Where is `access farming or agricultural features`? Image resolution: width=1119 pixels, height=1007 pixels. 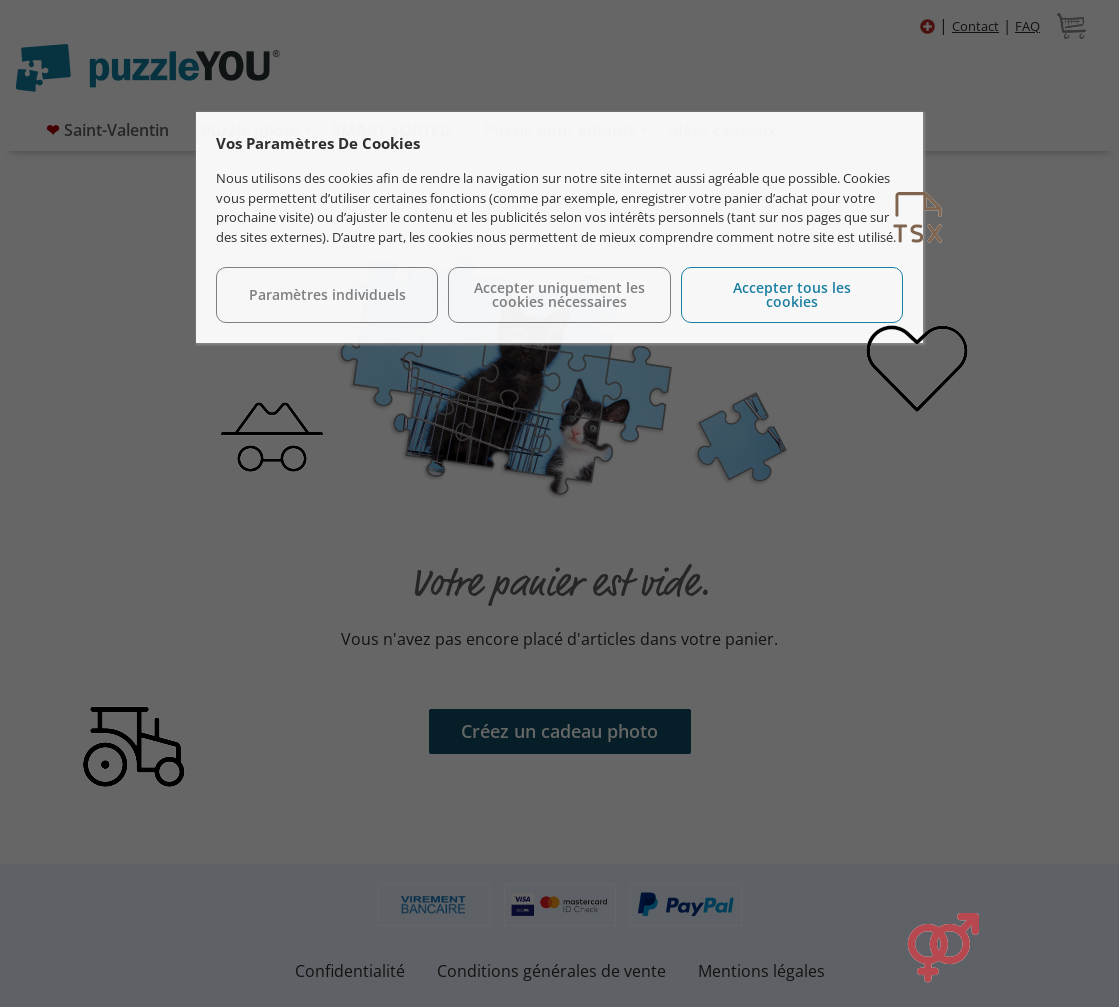 access farming or agricultural features is located at coordinates (132, 745).